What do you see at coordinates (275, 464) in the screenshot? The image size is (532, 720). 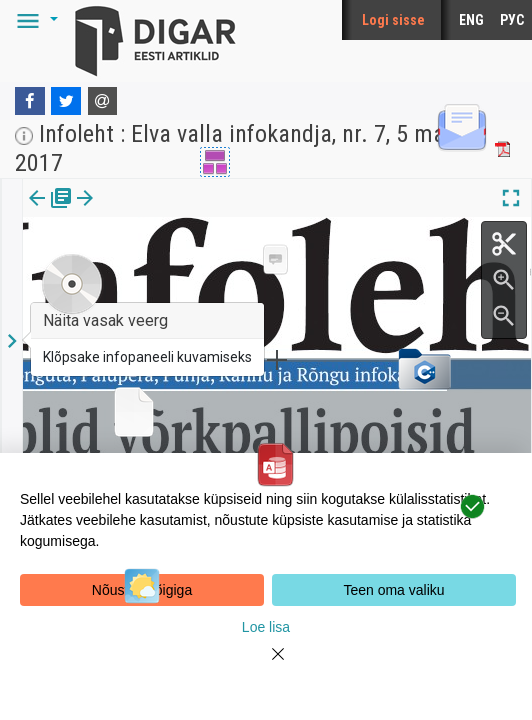 I see `microsoft access database file` at bounding box center [275, 464].